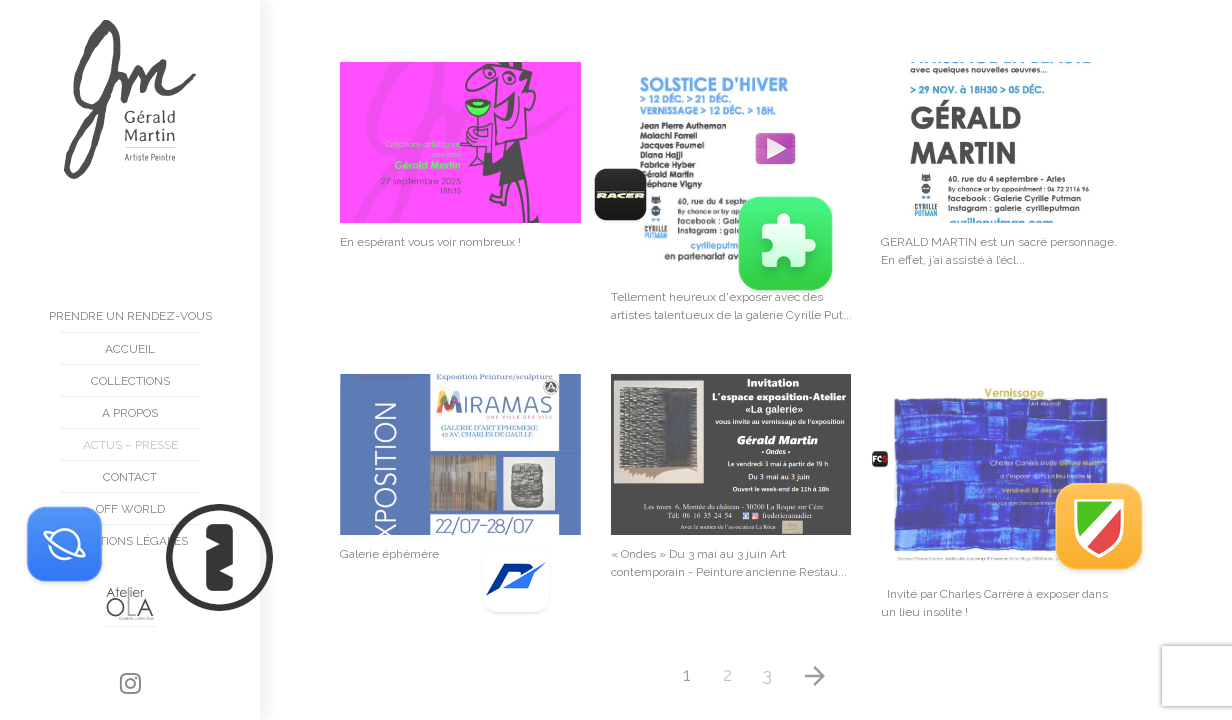  What do you see at coordinates (880, 459) in the screenshot?
I see `launch far cry 5 game` at bounding box center [880, 459].